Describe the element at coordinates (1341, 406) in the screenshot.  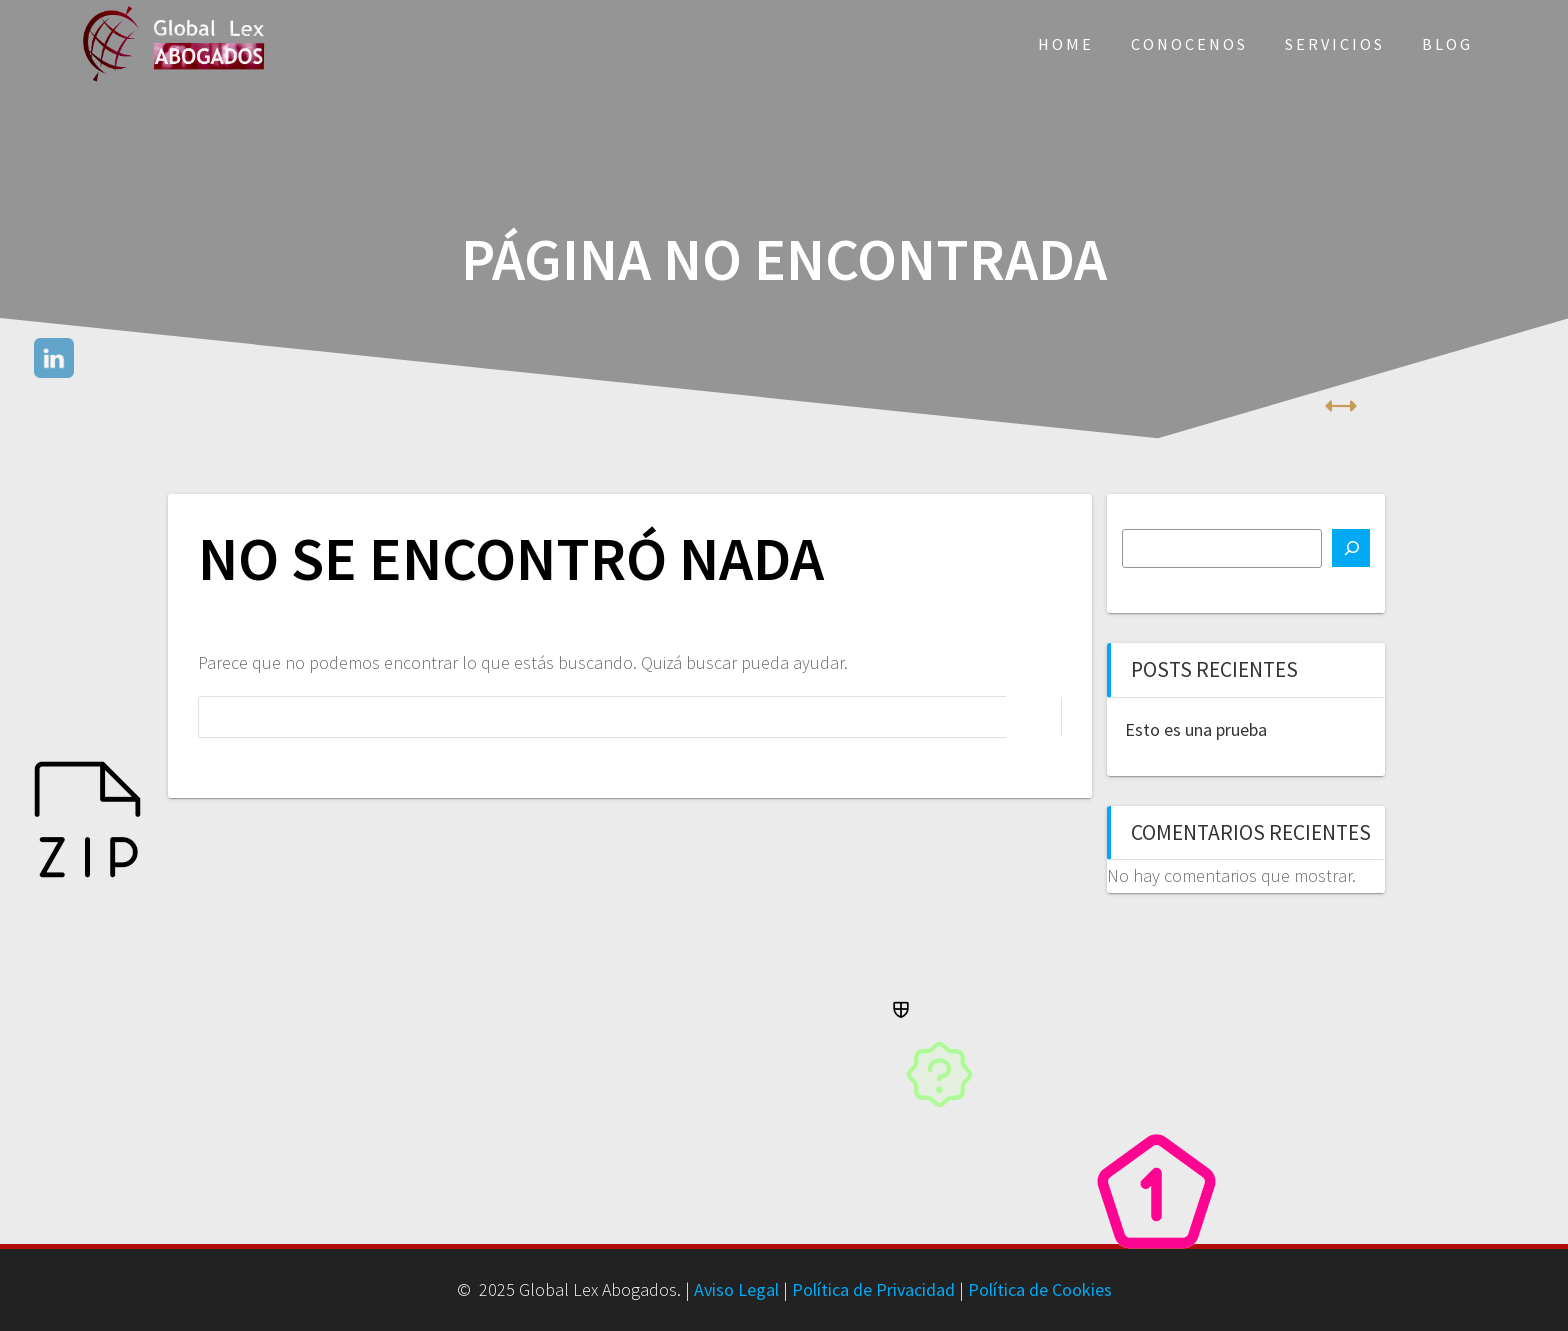
I see `resize element horizontally` at that location.